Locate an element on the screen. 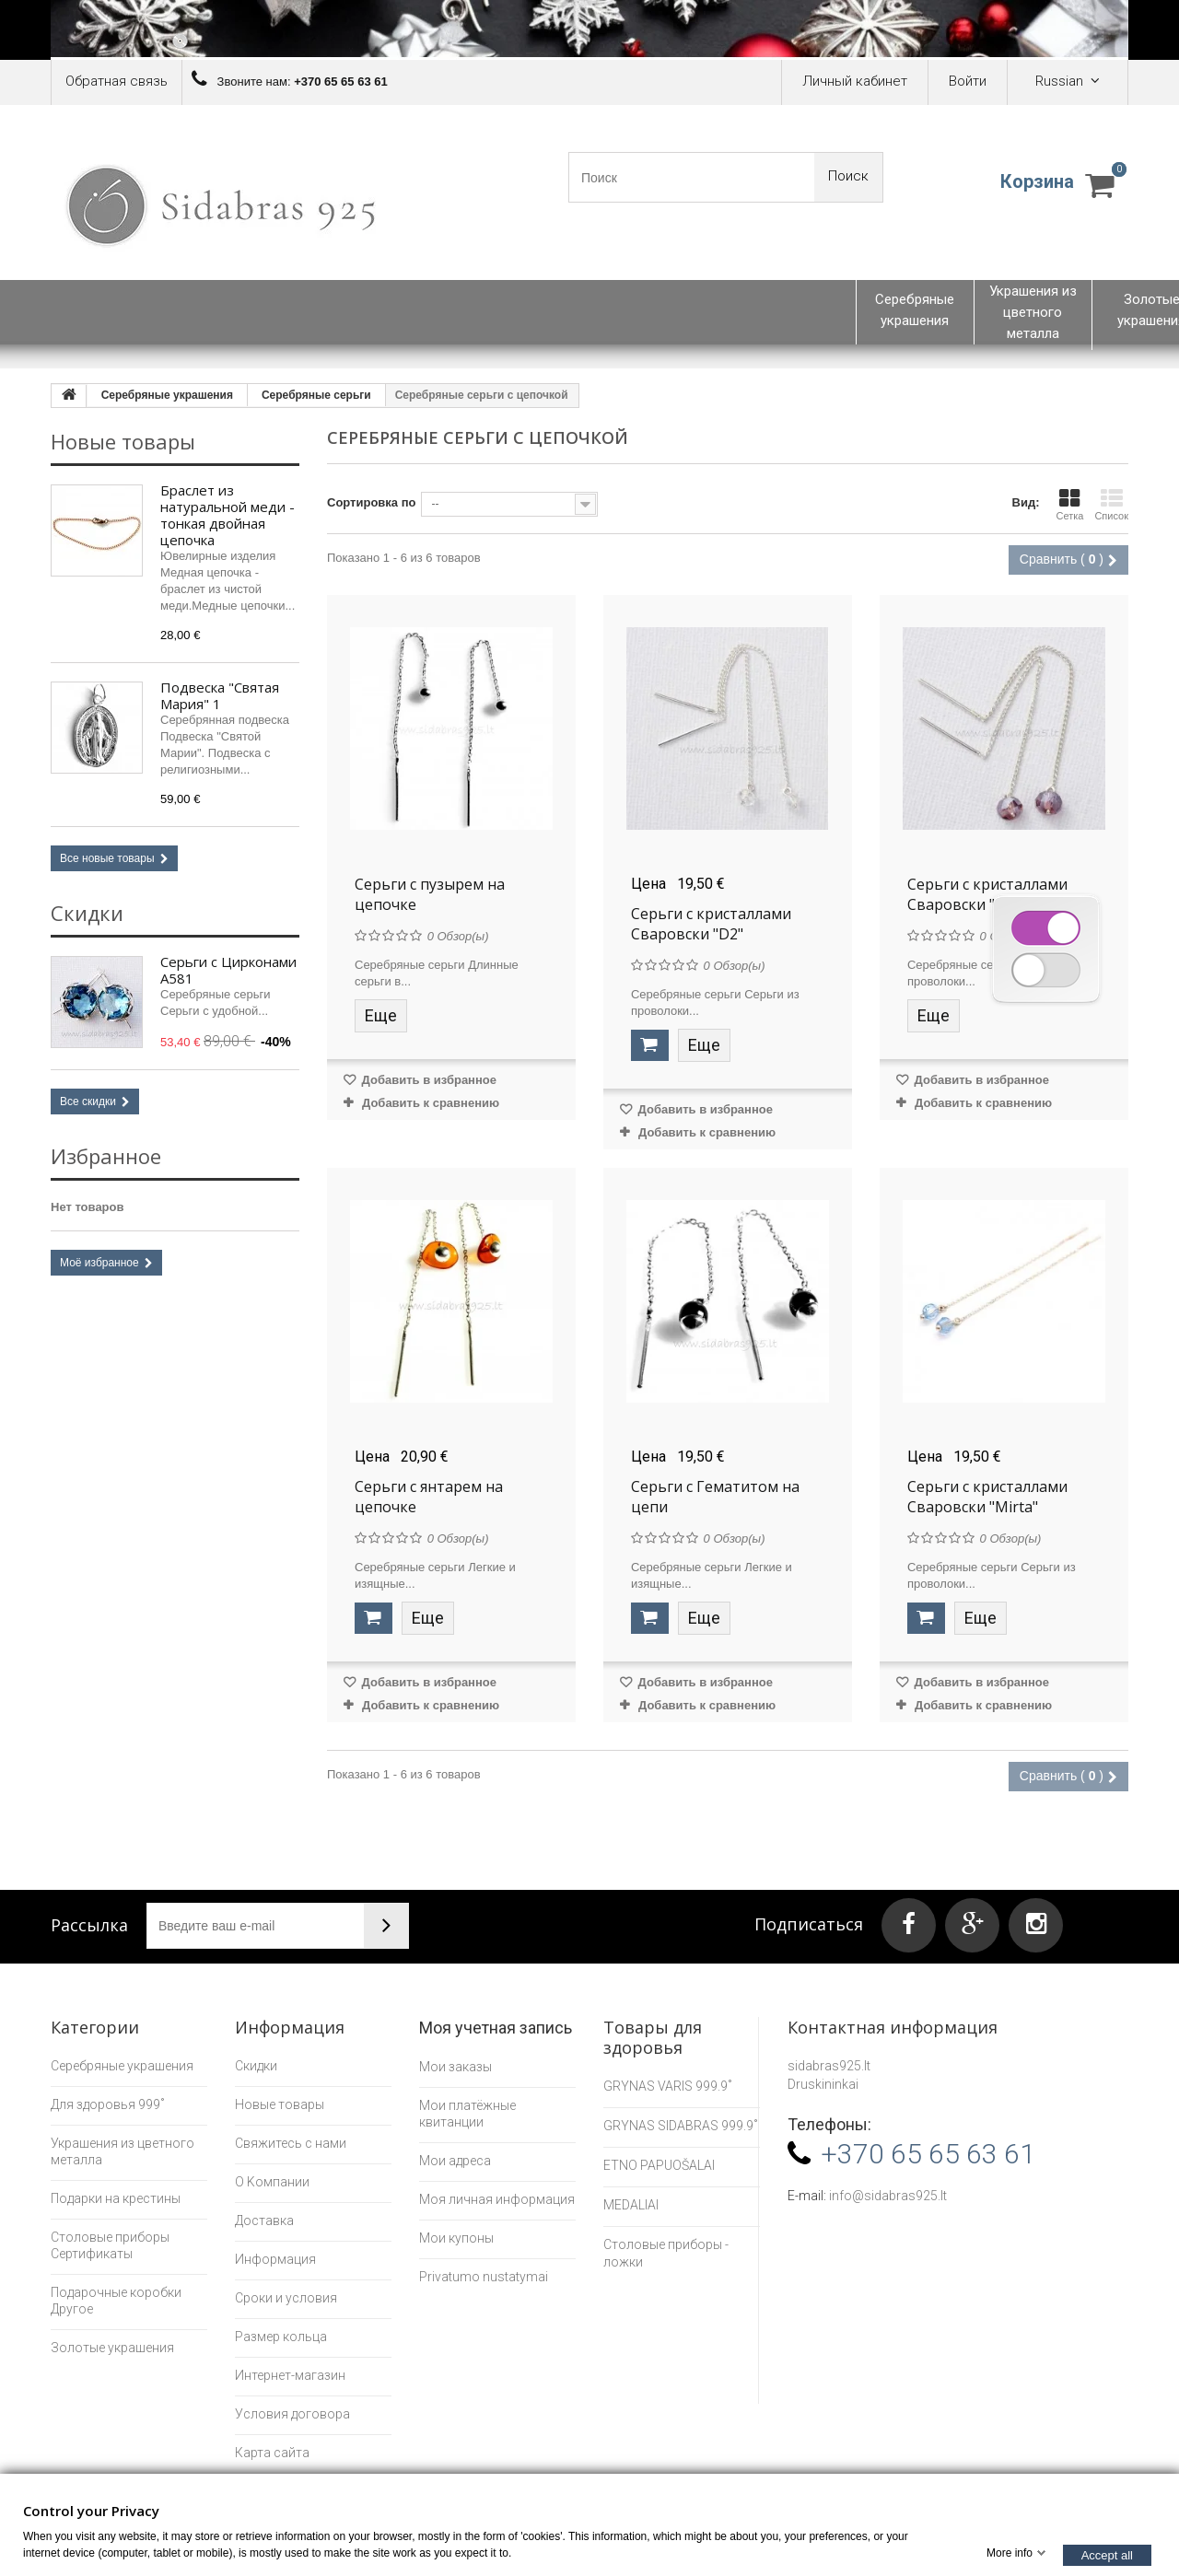  indicates a CD-ROM drive or optical disc device is located at coordinates (180, 41).